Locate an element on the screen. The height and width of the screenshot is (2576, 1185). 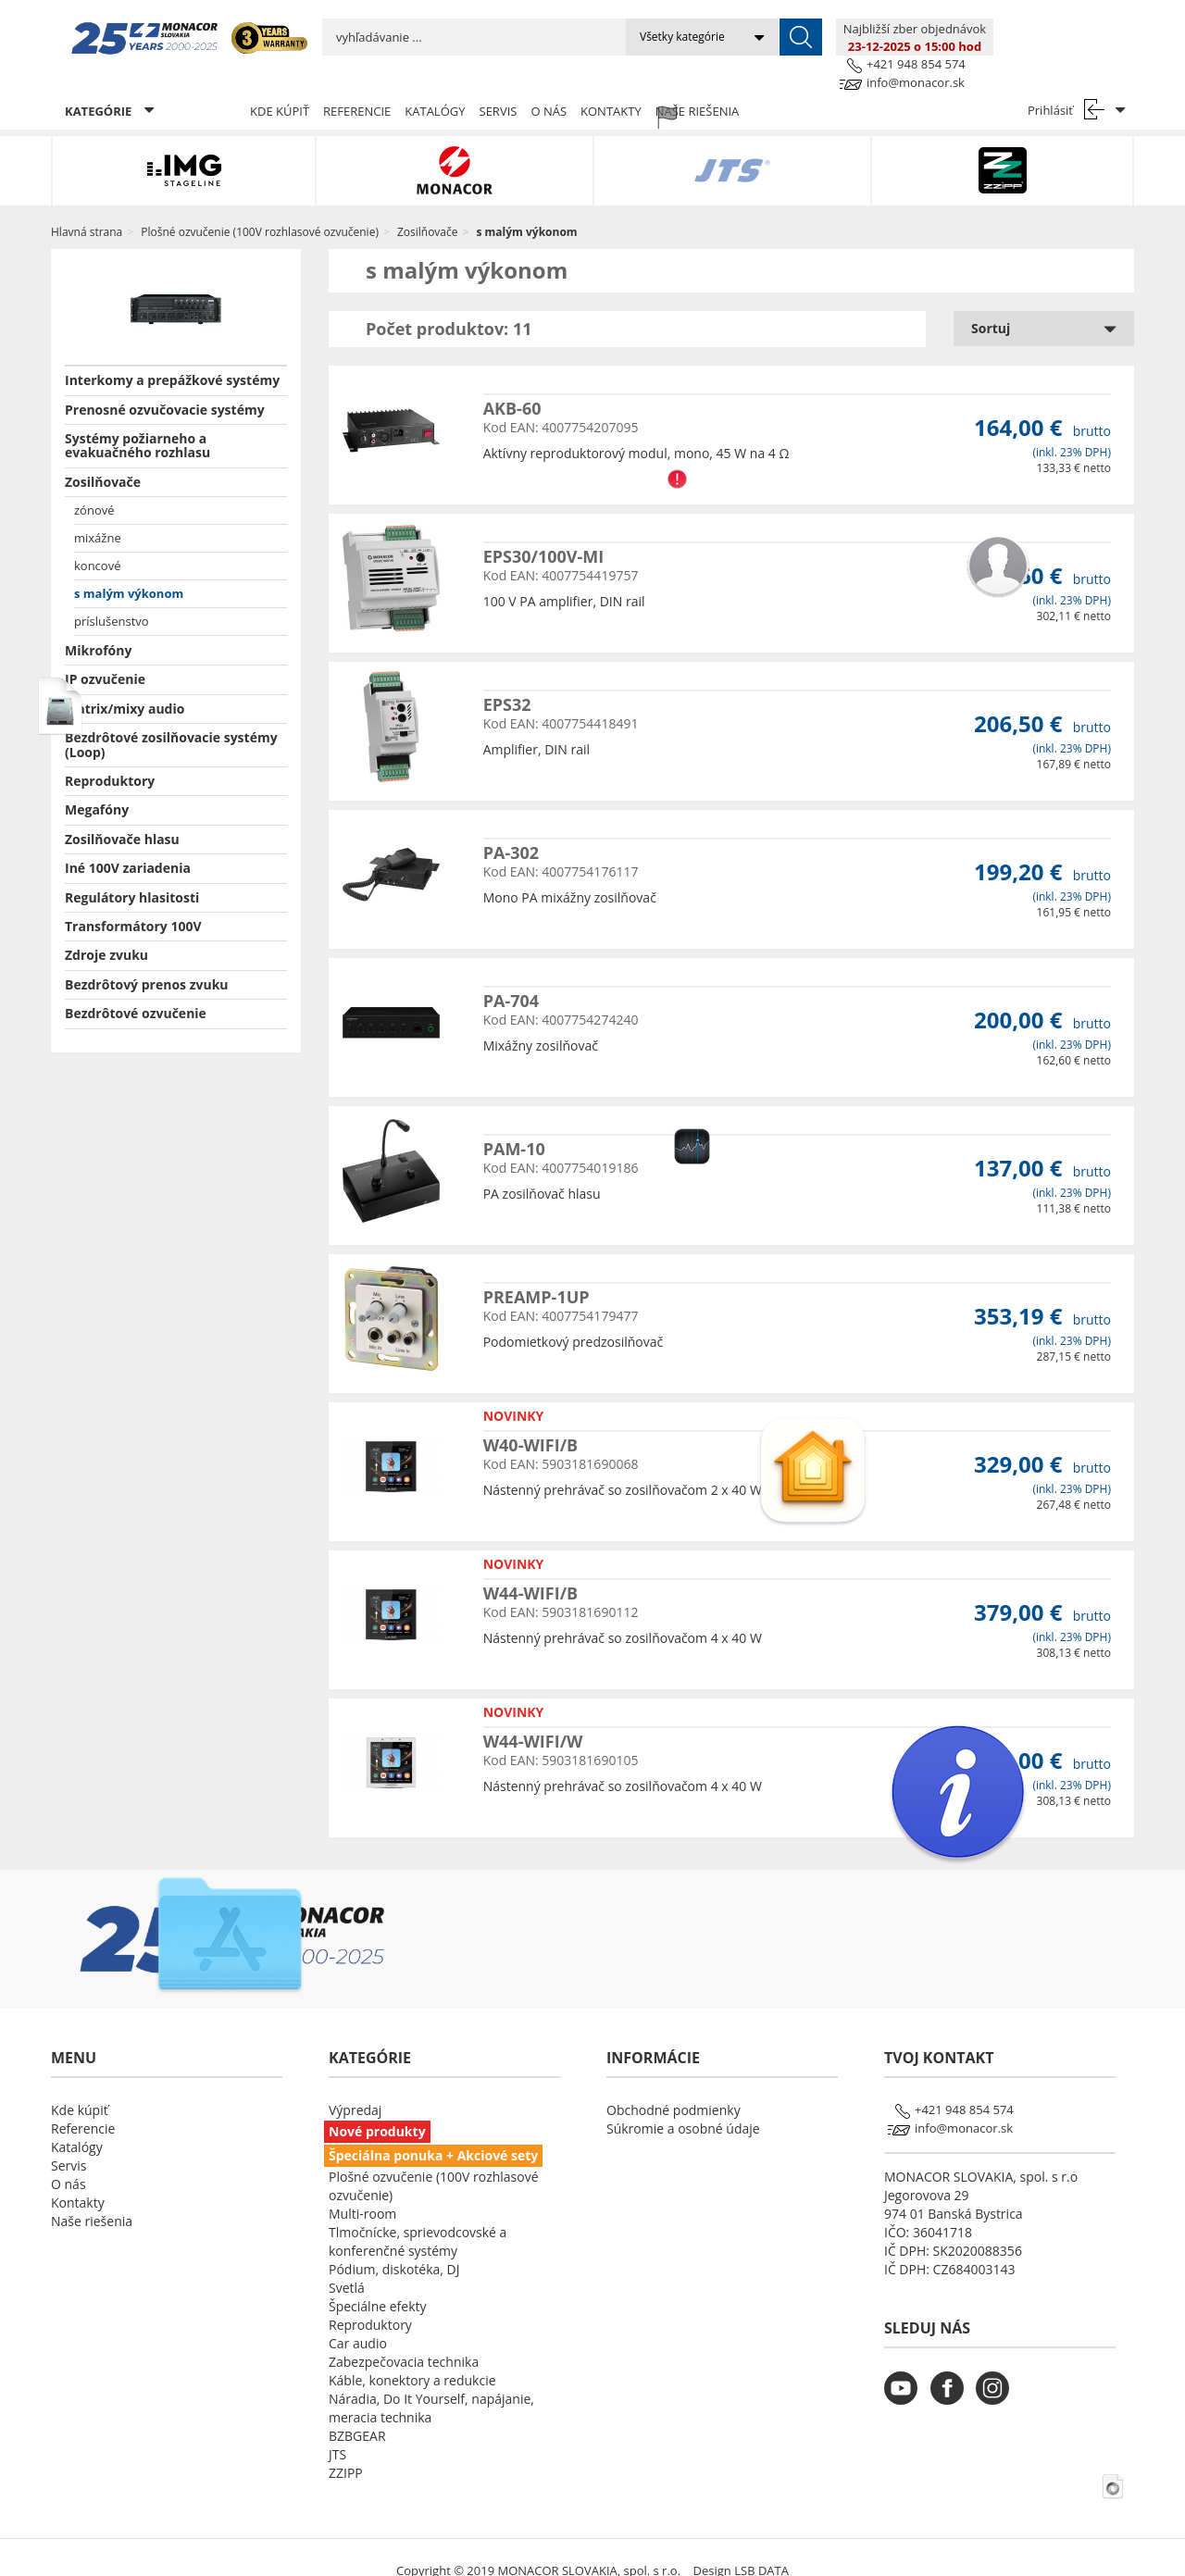
indicates a warning or caution state is located at coordinates (677, 479).